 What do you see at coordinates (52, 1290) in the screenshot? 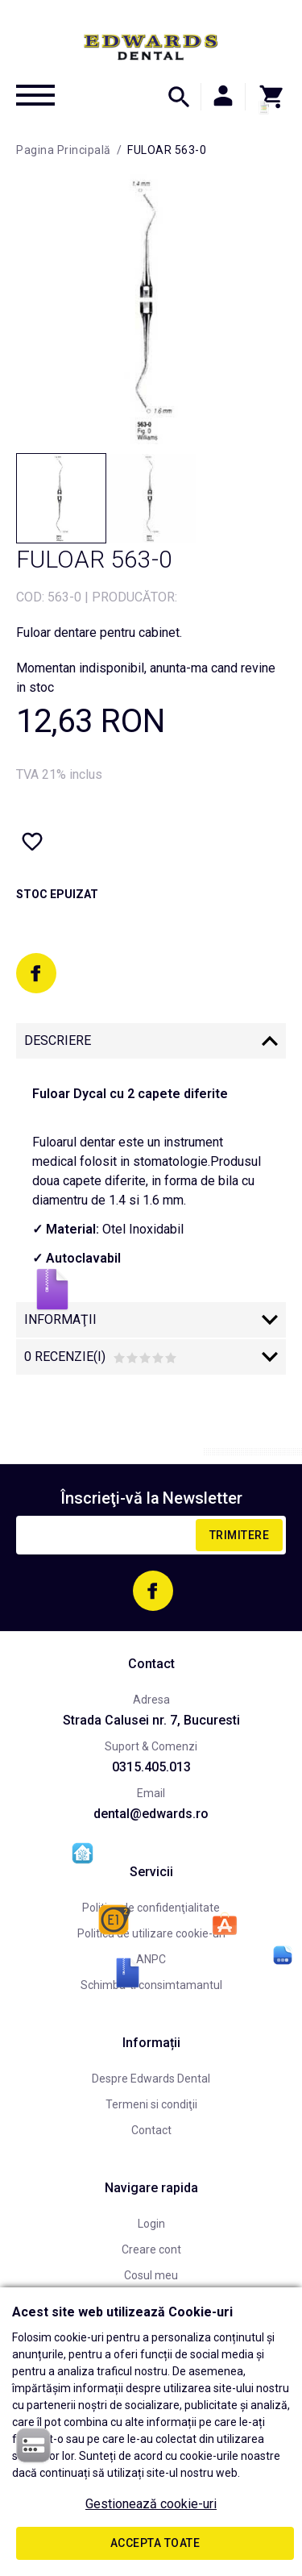
I see `a bzip-compressed tar archive file` at bounding box center [52, 1290].